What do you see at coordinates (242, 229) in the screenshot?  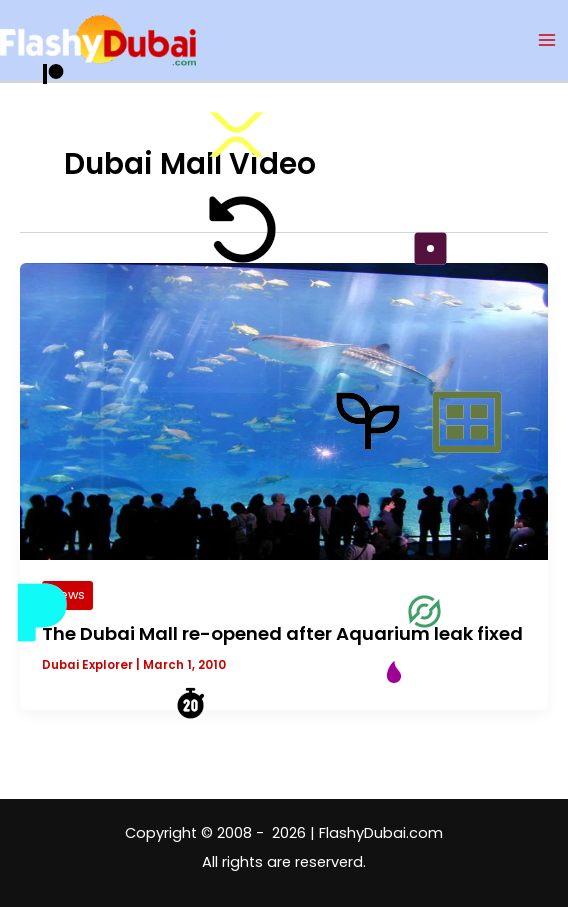 I see `undo the last action` at bounding box center [242, 229].